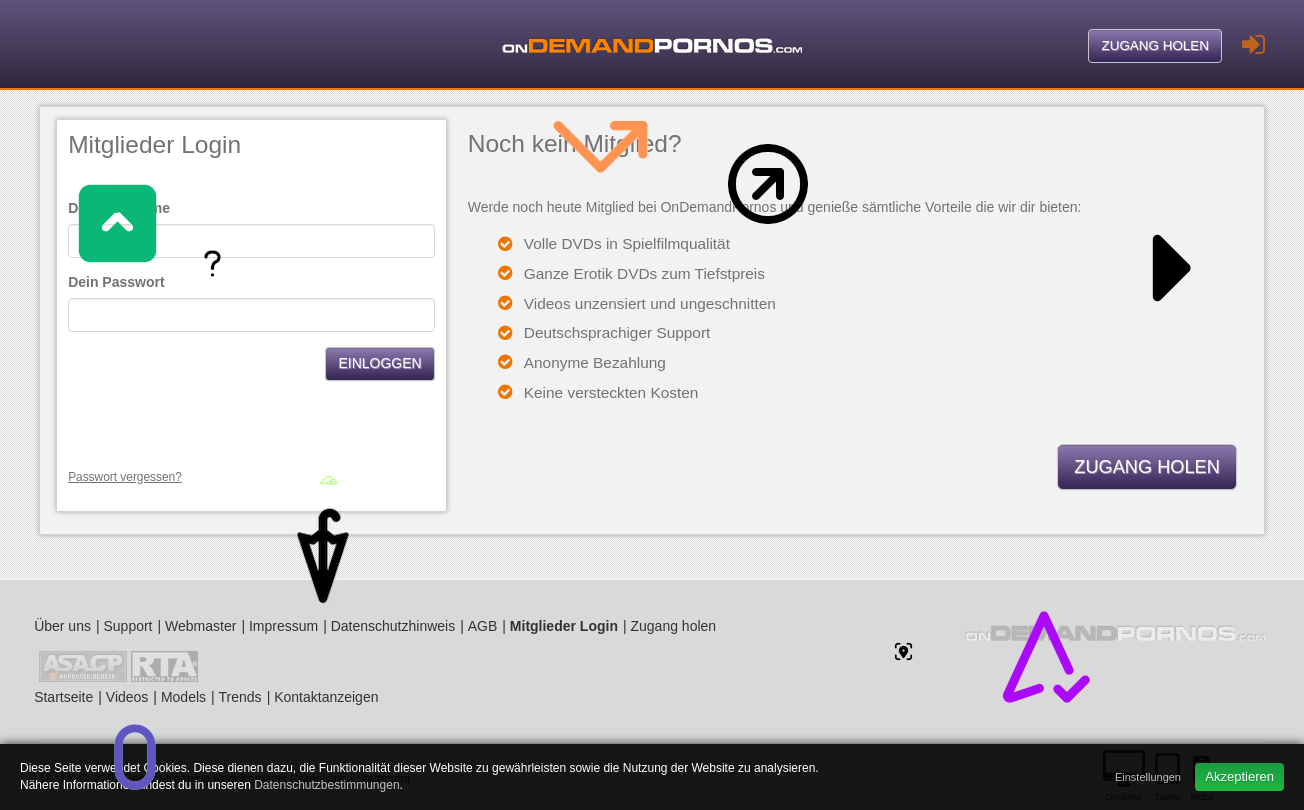 The width and height of the screenshot is (1304, 810). Describe the element at coordinates (600, 144) in the screenshot. I see `reply to a message or thread` at that location.